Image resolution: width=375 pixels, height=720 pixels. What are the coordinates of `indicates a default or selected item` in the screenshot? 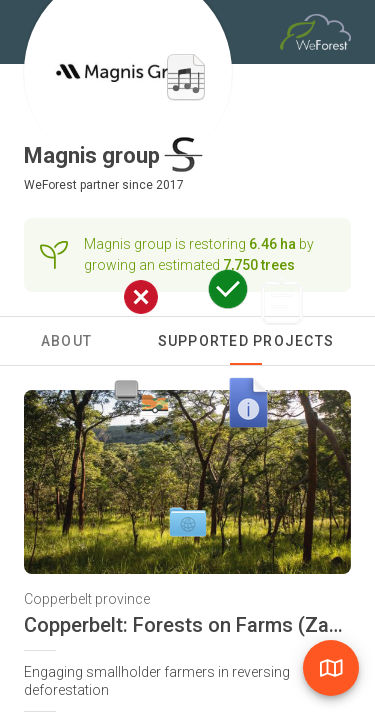 It's located at (228, 289).